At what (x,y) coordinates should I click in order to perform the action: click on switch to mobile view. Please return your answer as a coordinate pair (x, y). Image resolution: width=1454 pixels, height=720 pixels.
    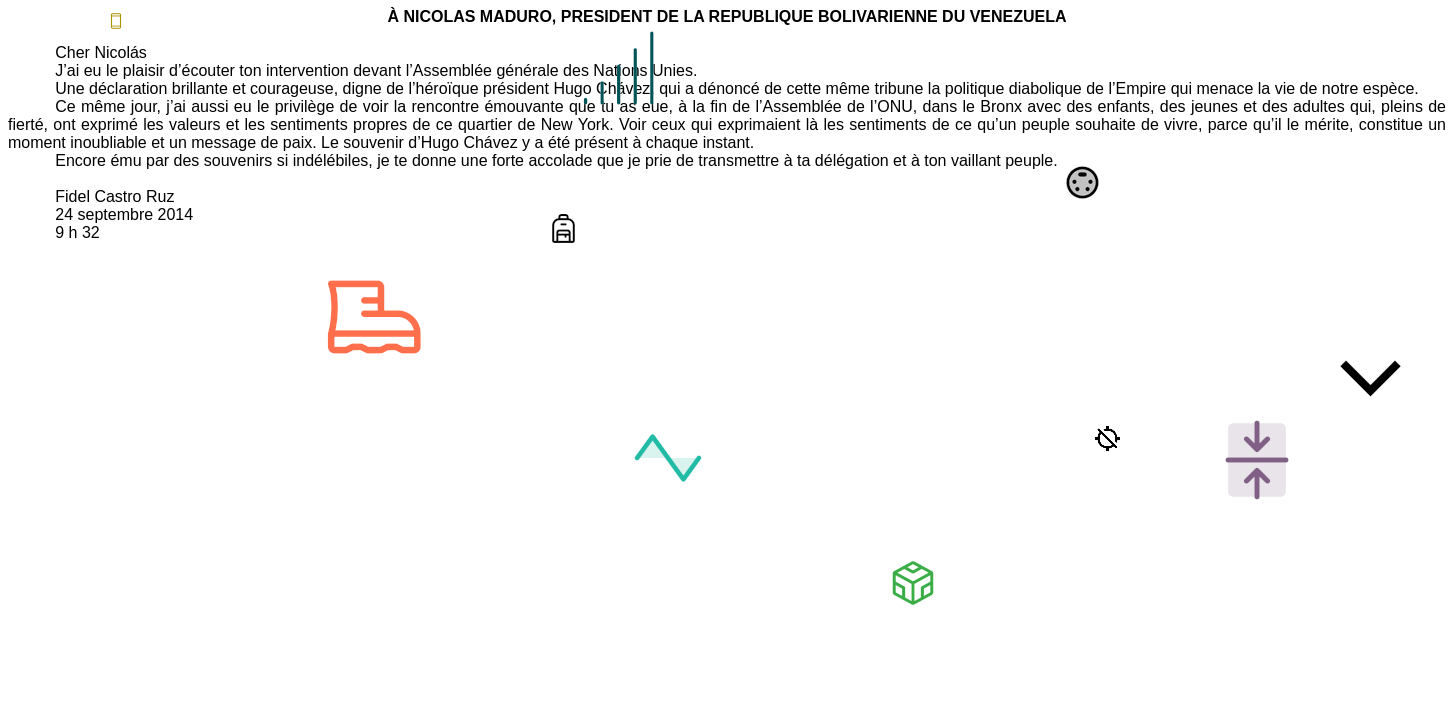
    Looking at the image, I should click on (116, 21).